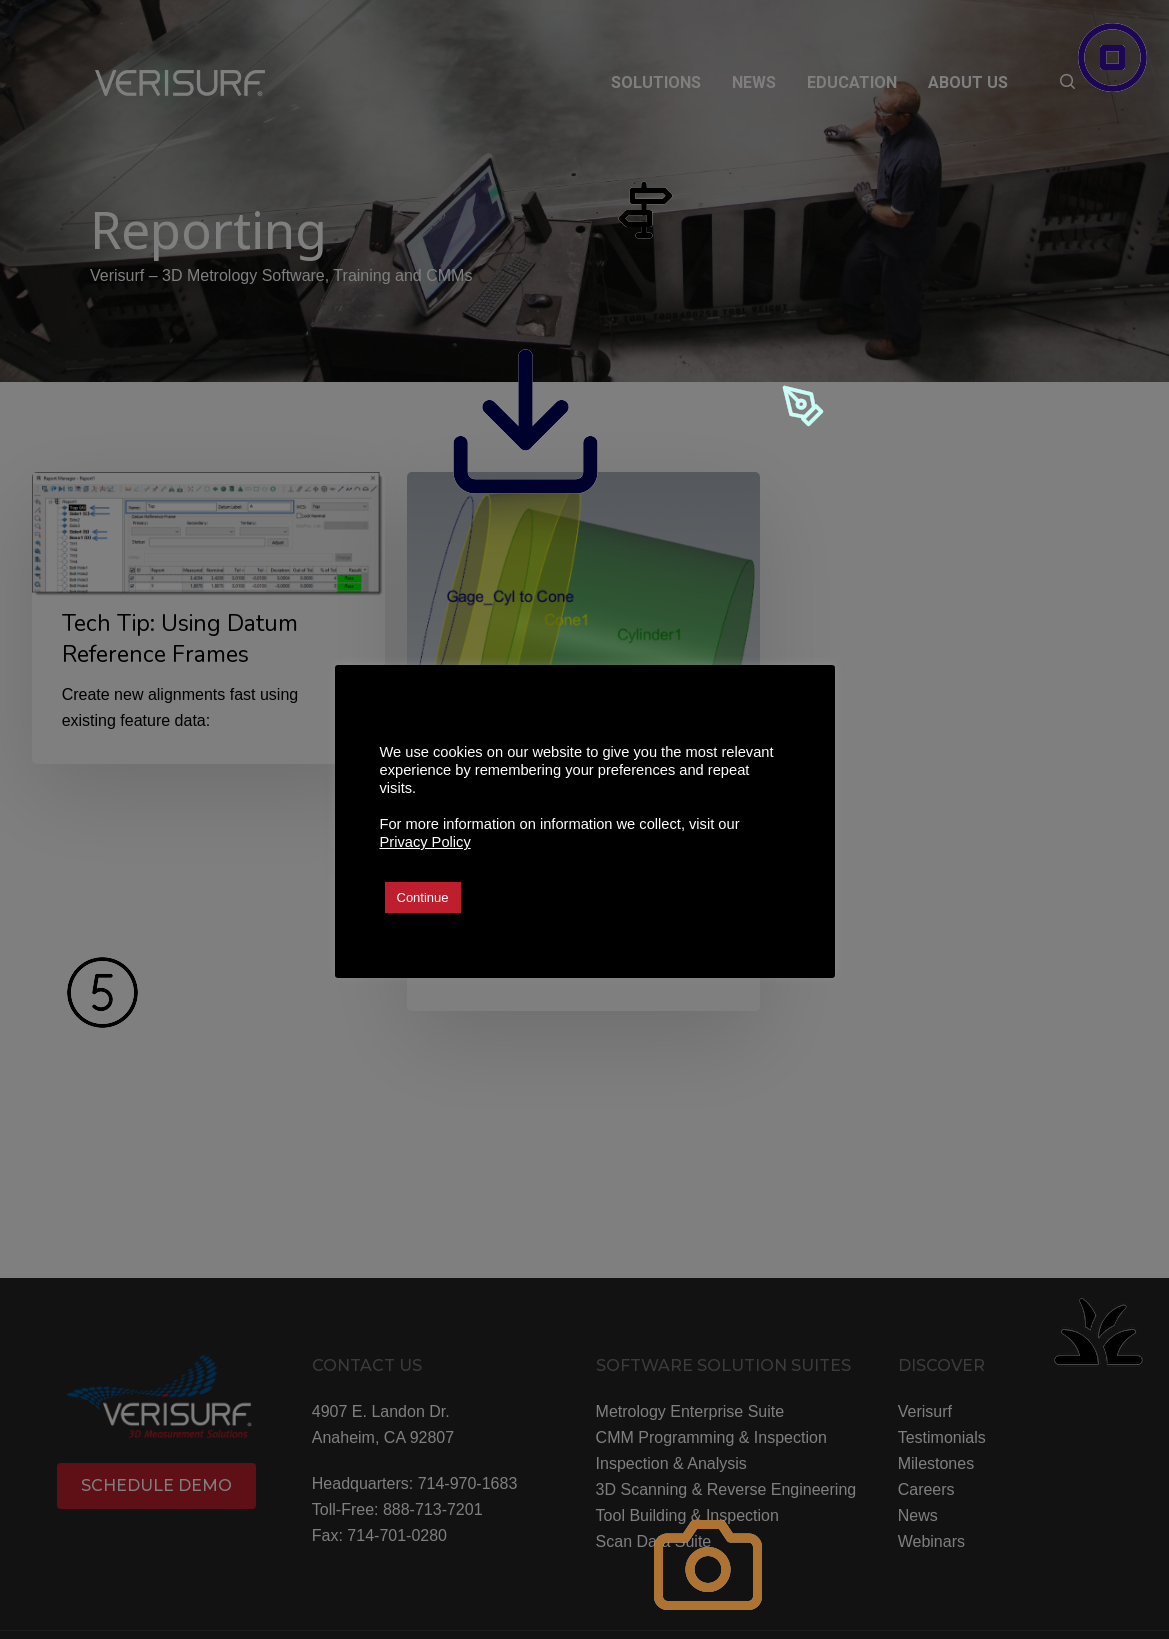 The width and height of the screenshot is (1169, 1639). I want to click on stop media playback, so click(1112, 57).